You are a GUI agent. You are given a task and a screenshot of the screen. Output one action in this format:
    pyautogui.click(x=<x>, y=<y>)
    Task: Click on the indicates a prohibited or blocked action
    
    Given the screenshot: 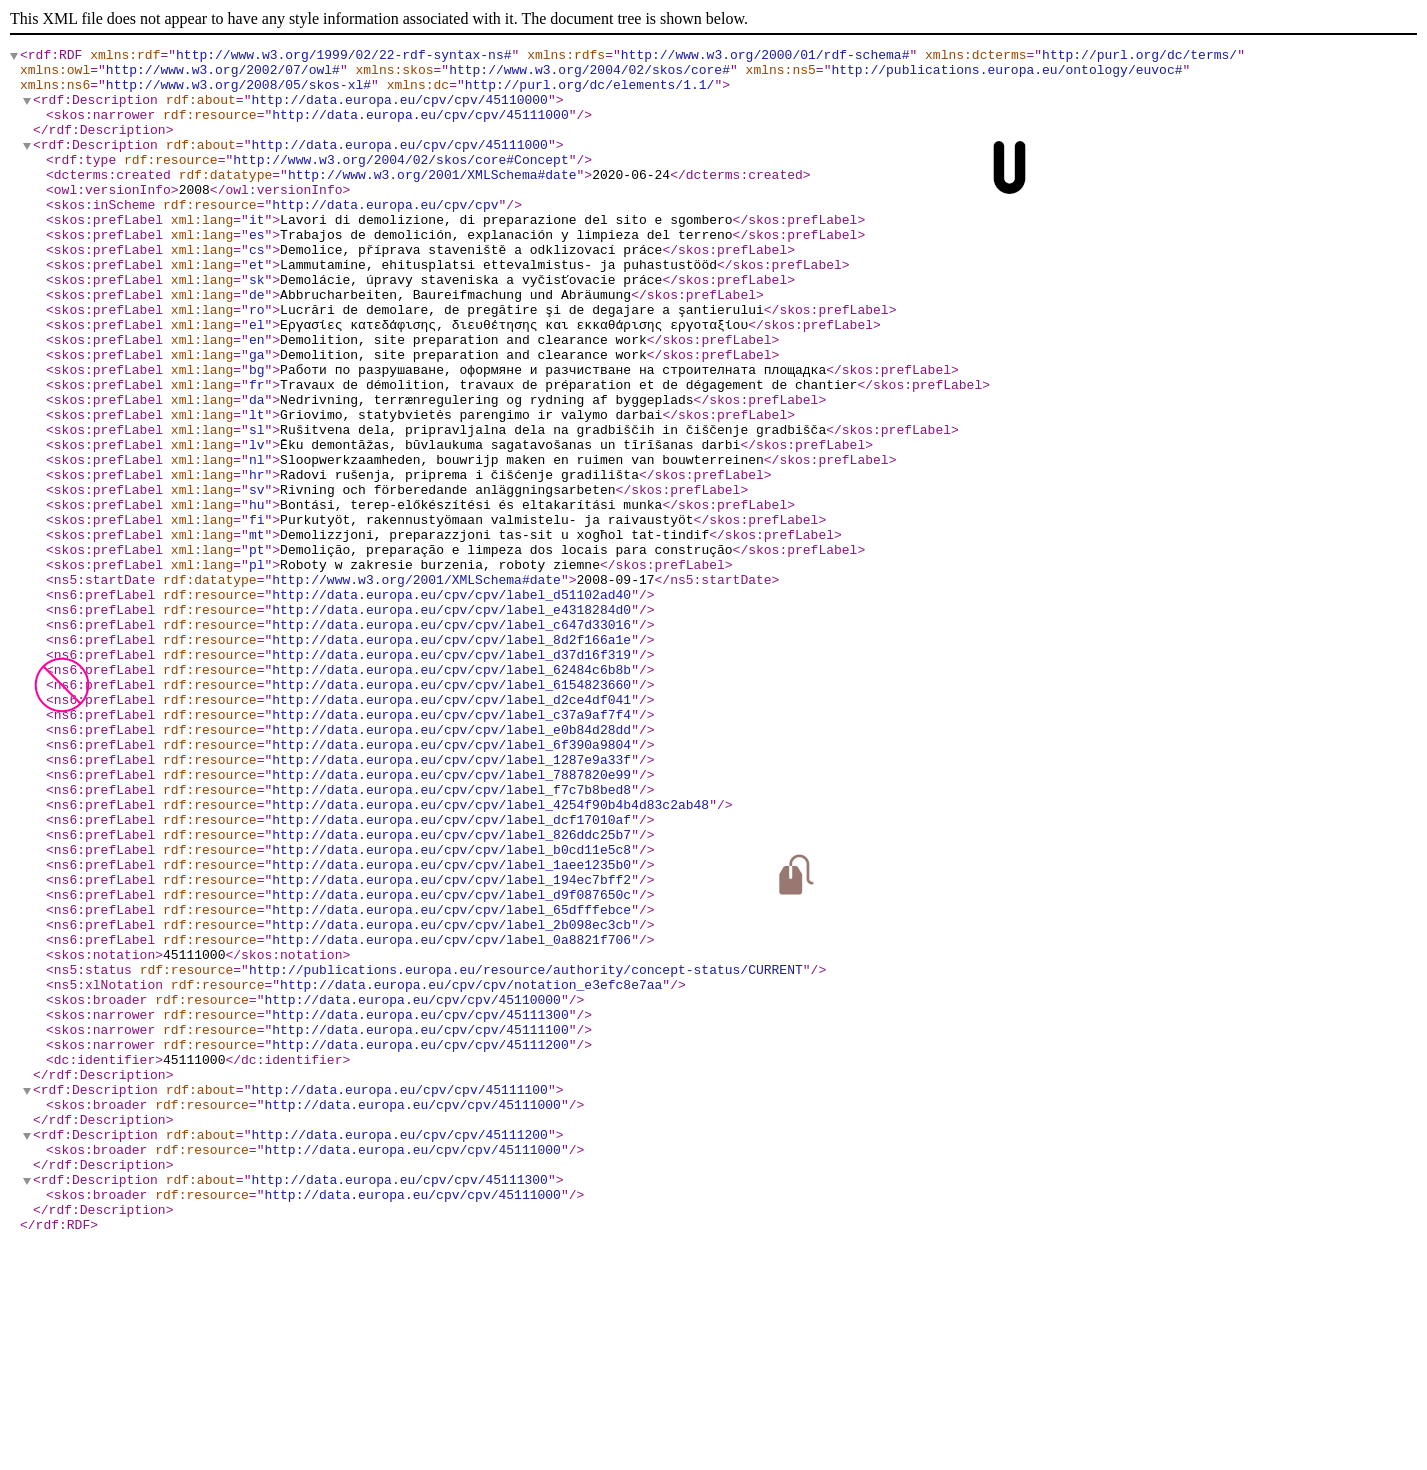 What is the action you would take?
    pyautogui.click(x=62, y=685)
    